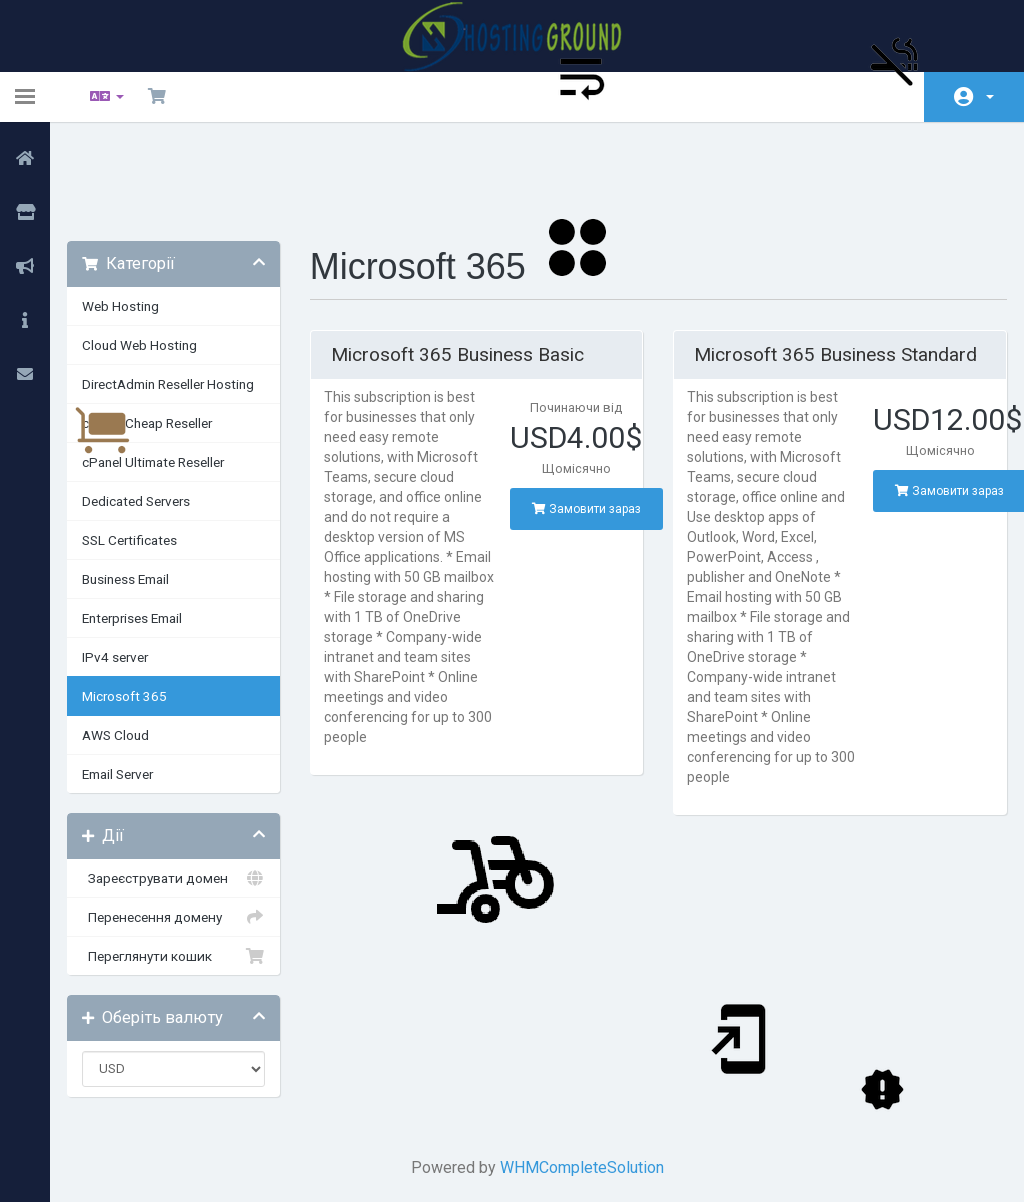 Image resolution: width=1024 pixels, height=1202 pixels. What do you see at coordinates (894, 61) in the screenshot?
I see `indicates a smoke-free or no smoking area` at bounding box center [894, 61].